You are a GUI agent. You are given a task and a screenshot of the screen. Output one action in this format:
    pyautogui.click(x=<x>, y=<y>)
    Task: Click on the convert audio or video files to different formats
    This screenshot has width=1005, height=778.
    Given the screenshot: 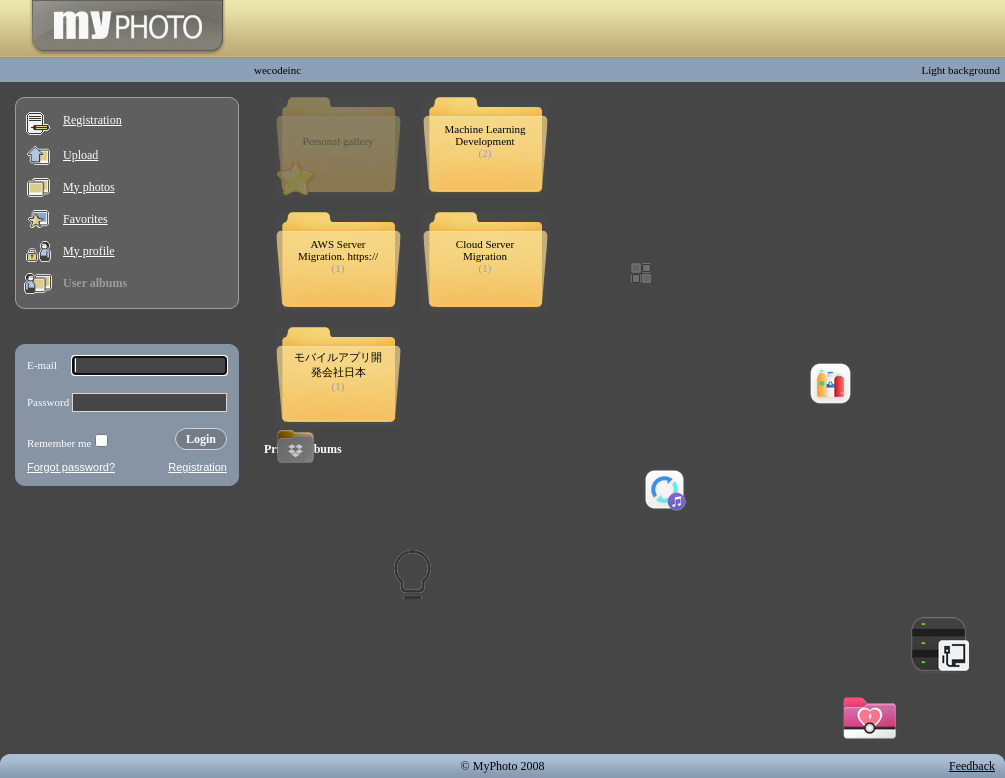 What is the action you would take?
    pyautogui.click(x=664, y=489)
    